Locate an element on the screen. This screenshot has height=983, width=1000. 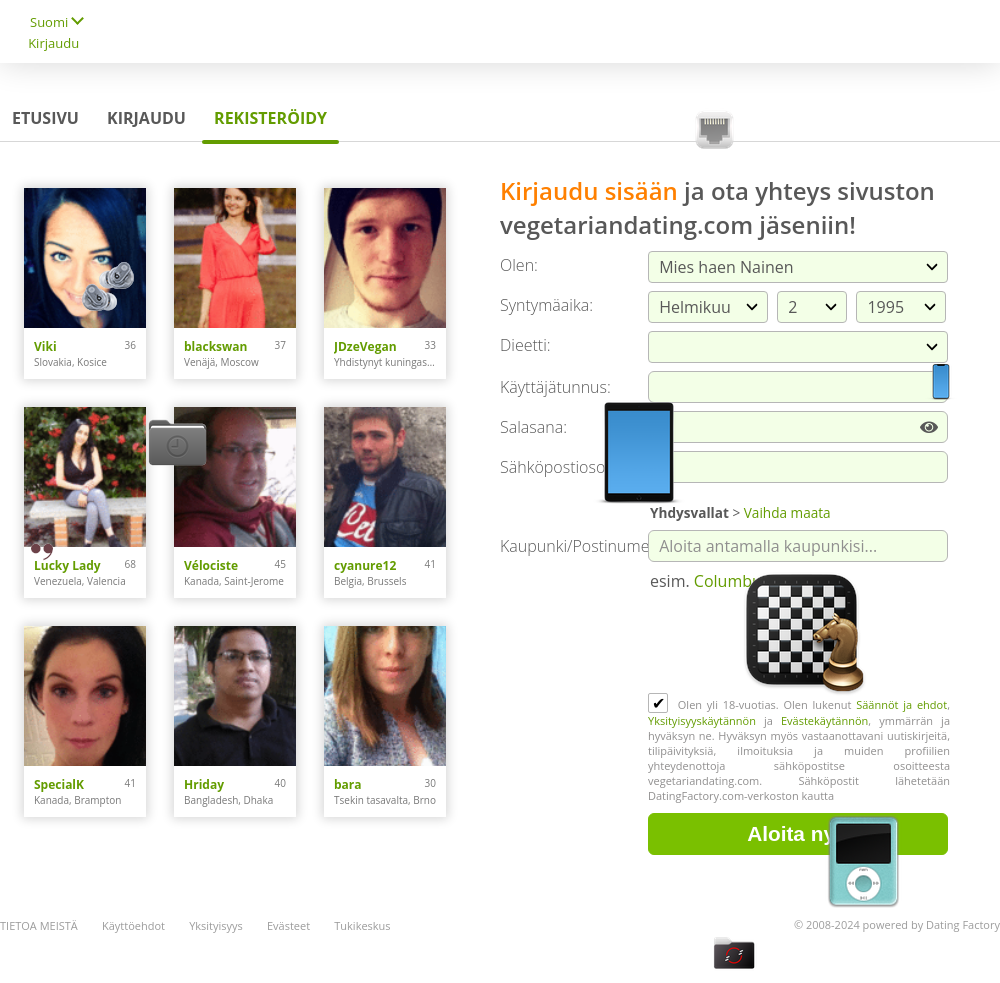
folder containing OpenShift project files is located at coordinates (734, 954).